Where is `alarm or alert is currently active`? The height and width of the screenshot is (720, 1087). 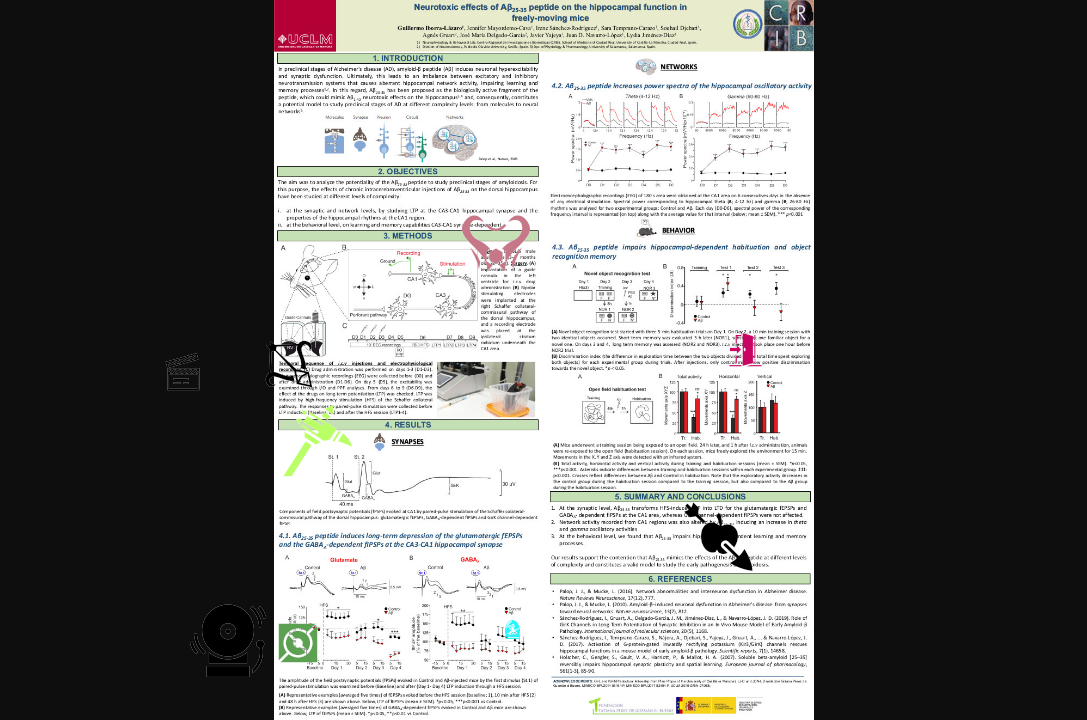
alarm or alert is currently active is located at coordinates (228, 639).